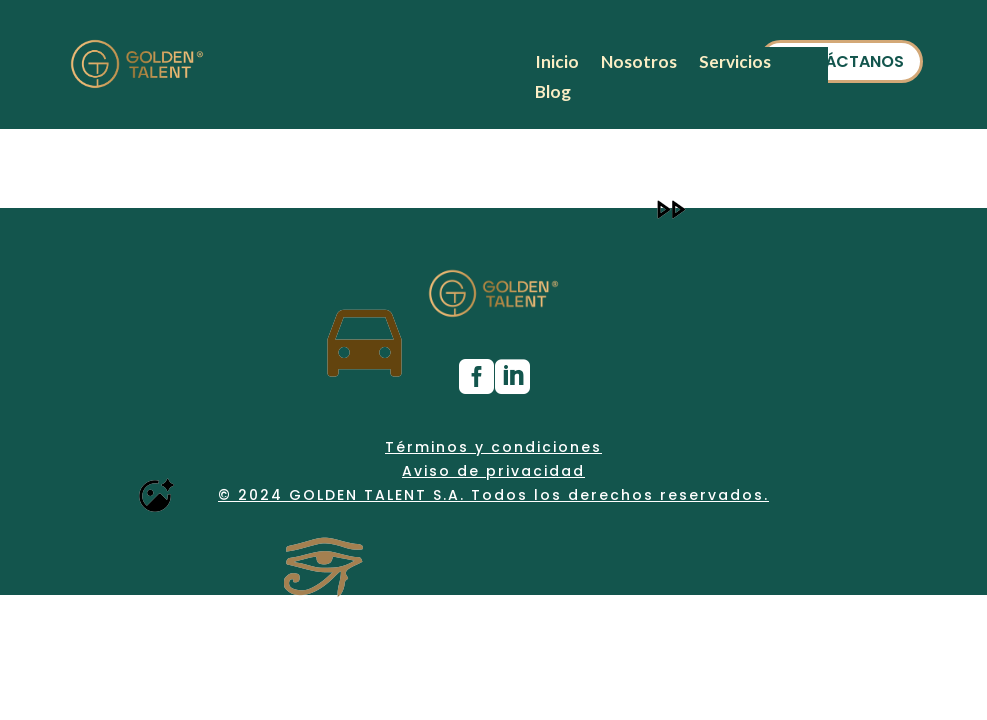 This screenshot has width=987, height=720. What do you see at coordinates (155, 496) in the screenshot?
I see `generate ai-enhanced image` at bounding box center [155, 496].